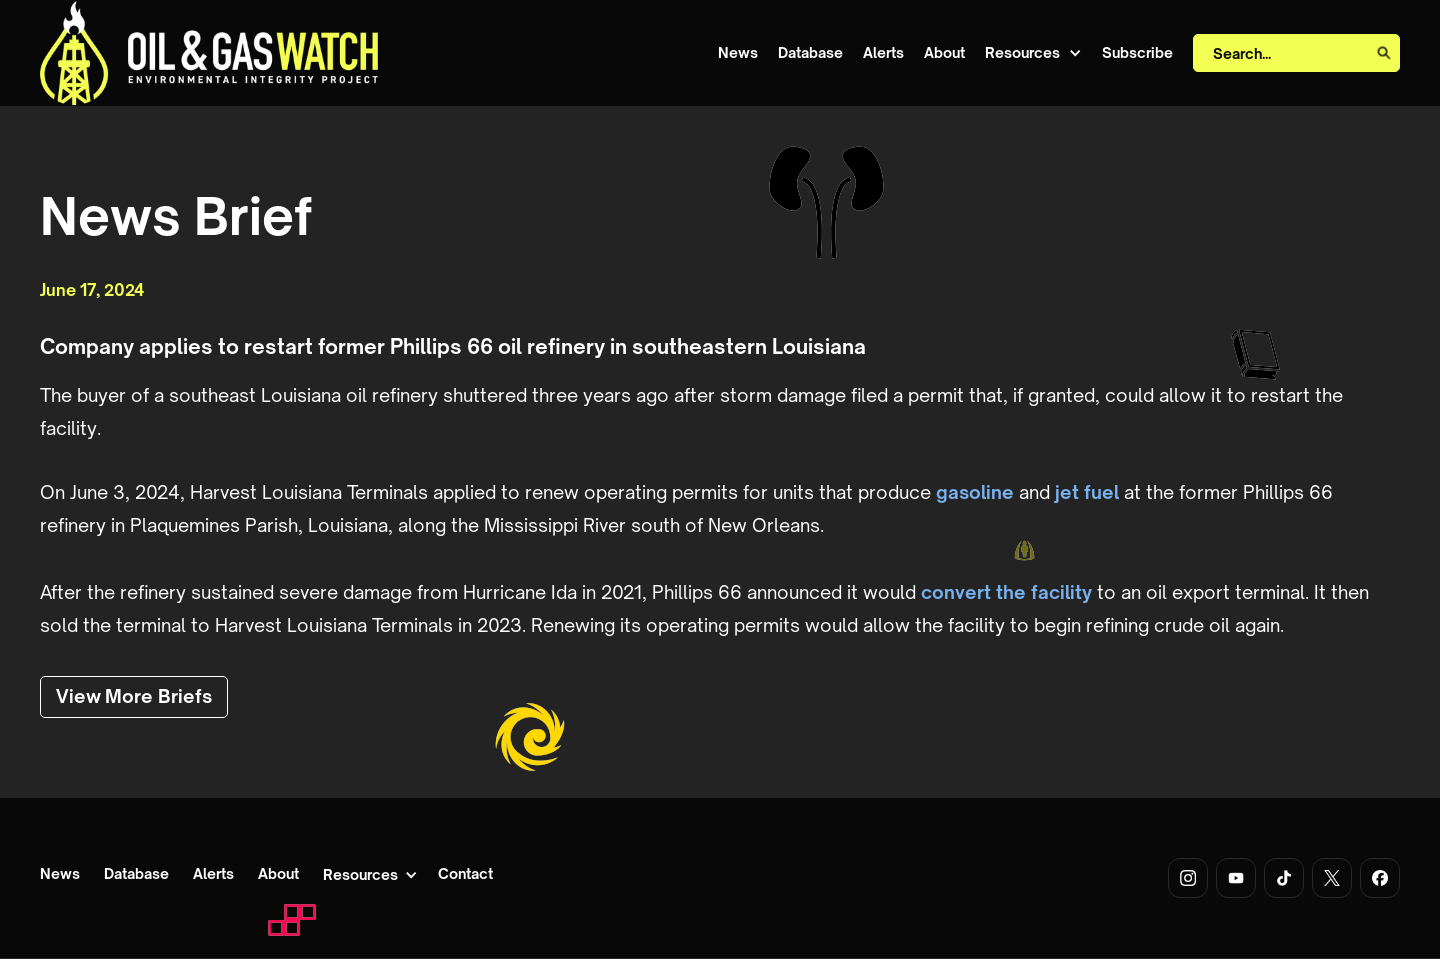  Describe the element at coordinates (292, 920) in the screenshot. I see `tetris-style block piece in a game interface` at that location.